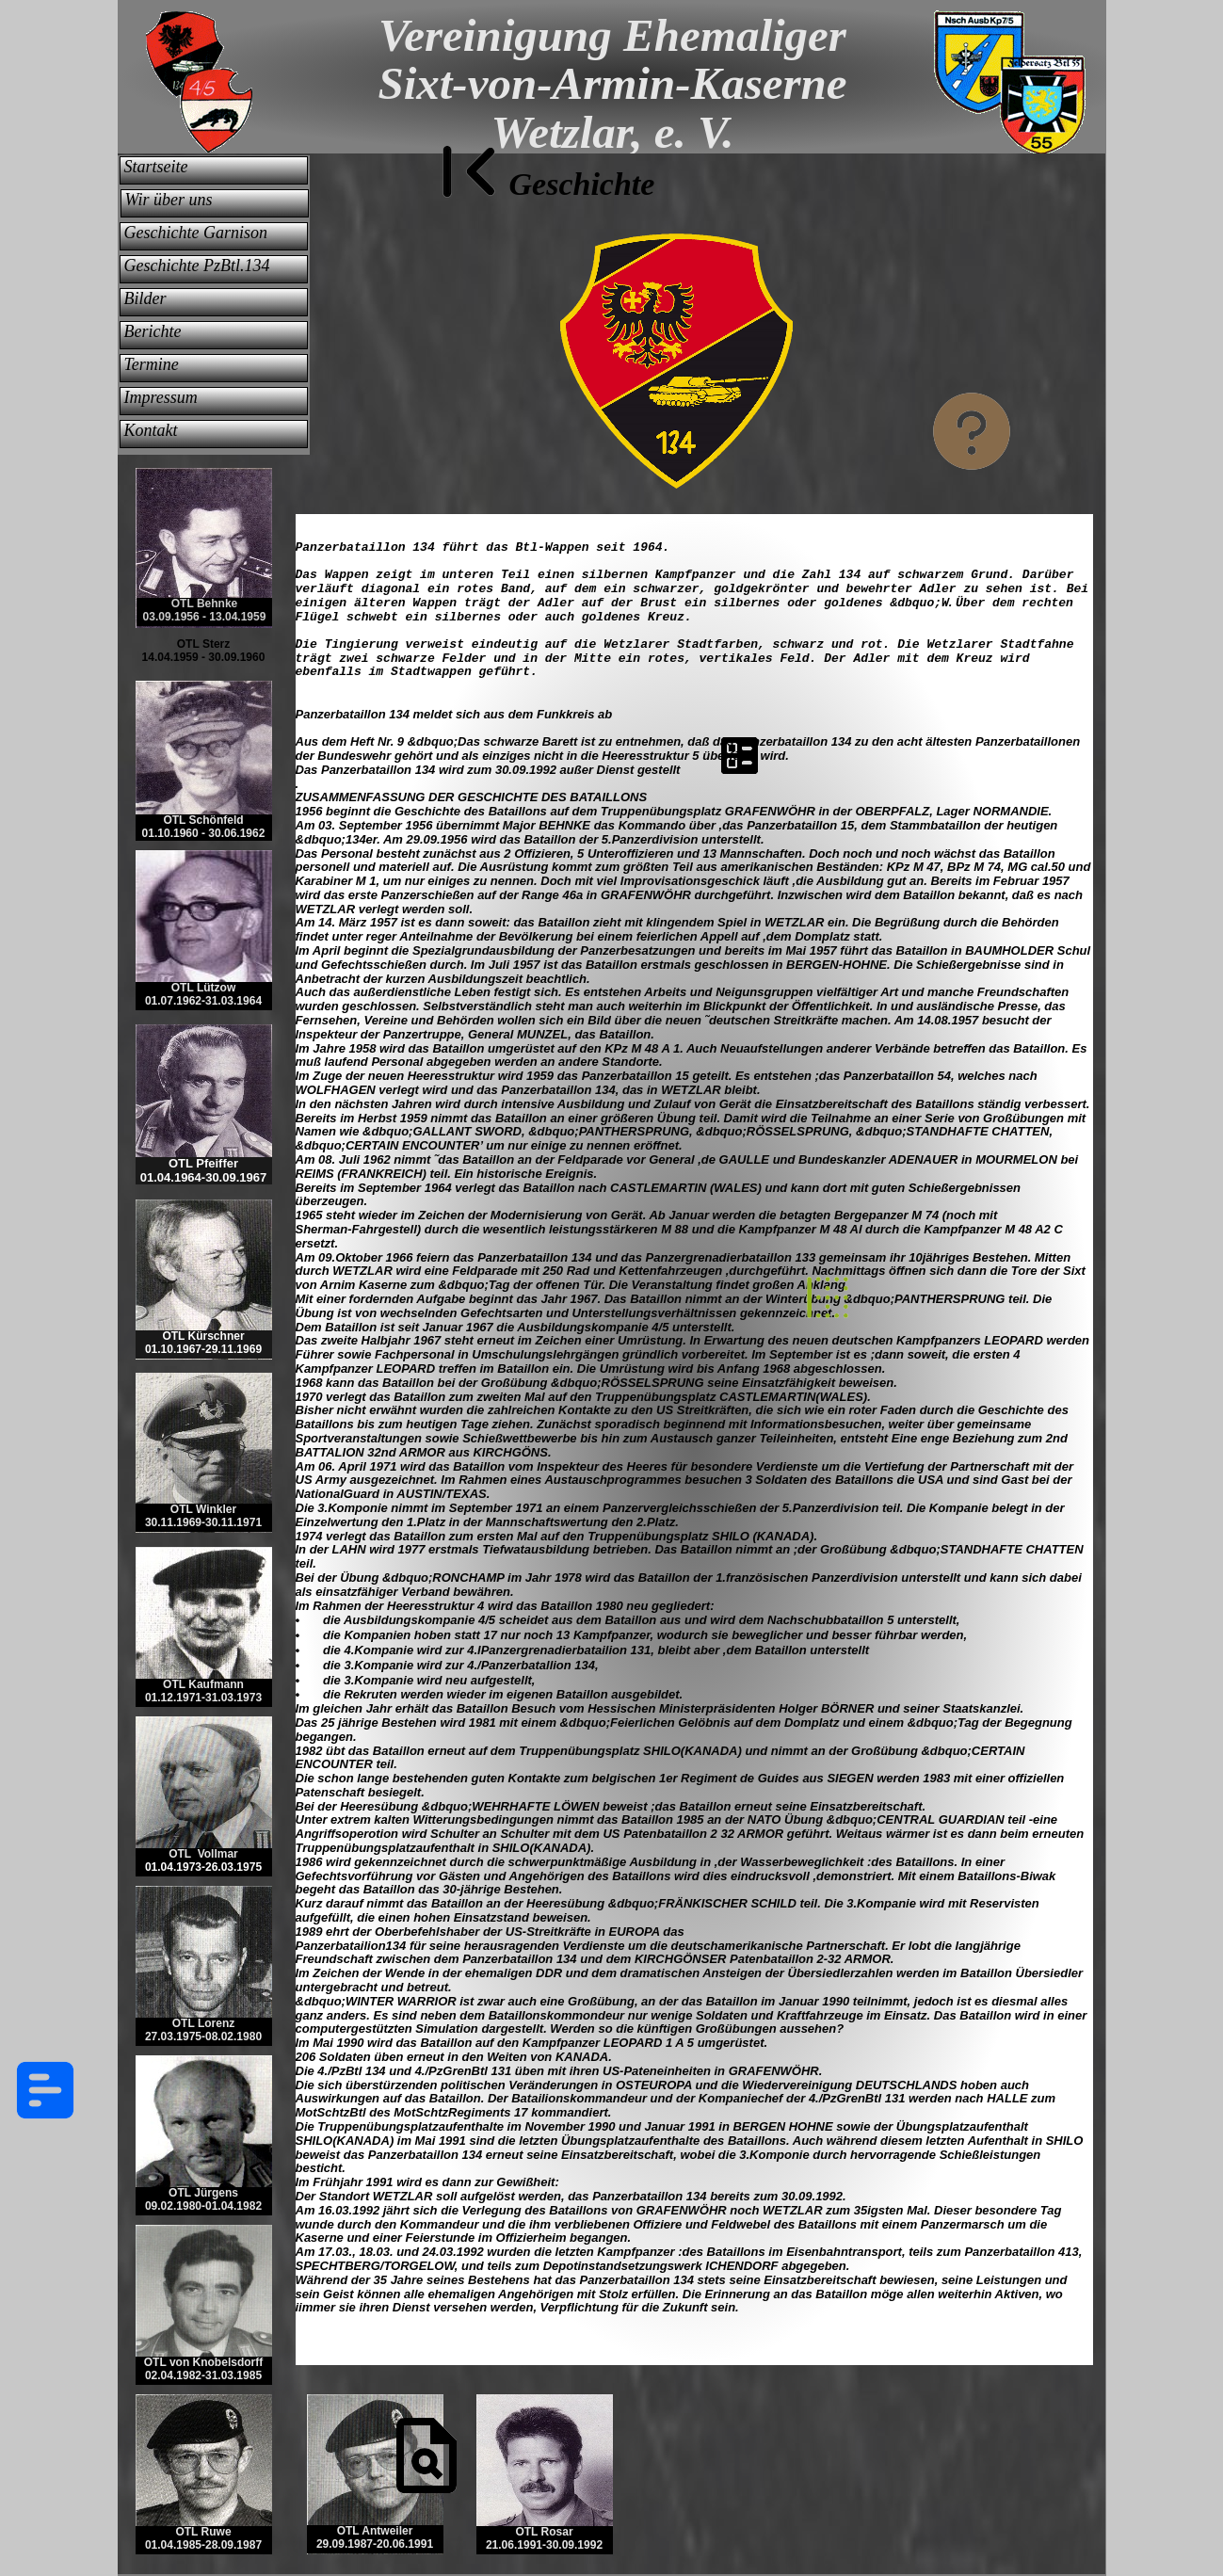  What do you see at coordinates (426, 2455) in the screenshot?
I see `search within a document` at bounding box center [426, 2455].